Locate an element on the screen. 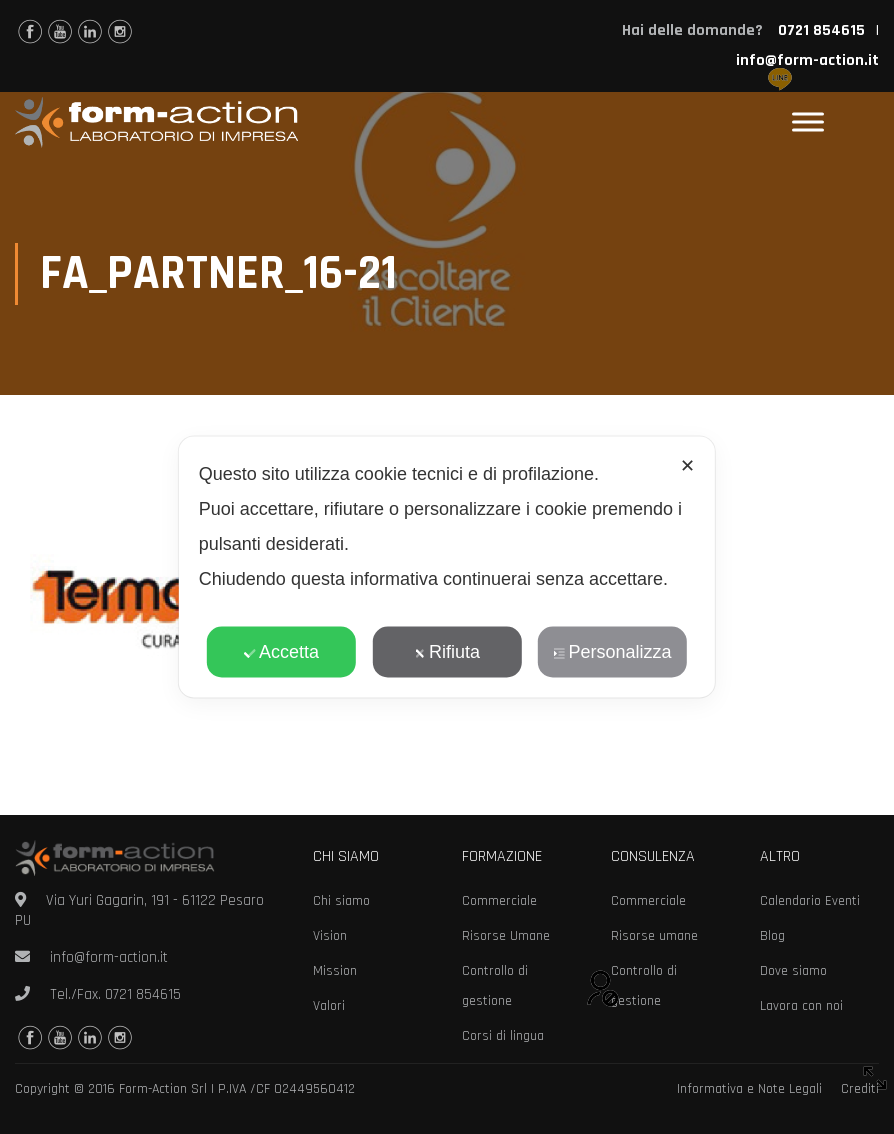  open the LINE messaging app is located at coordinates (780, 79).